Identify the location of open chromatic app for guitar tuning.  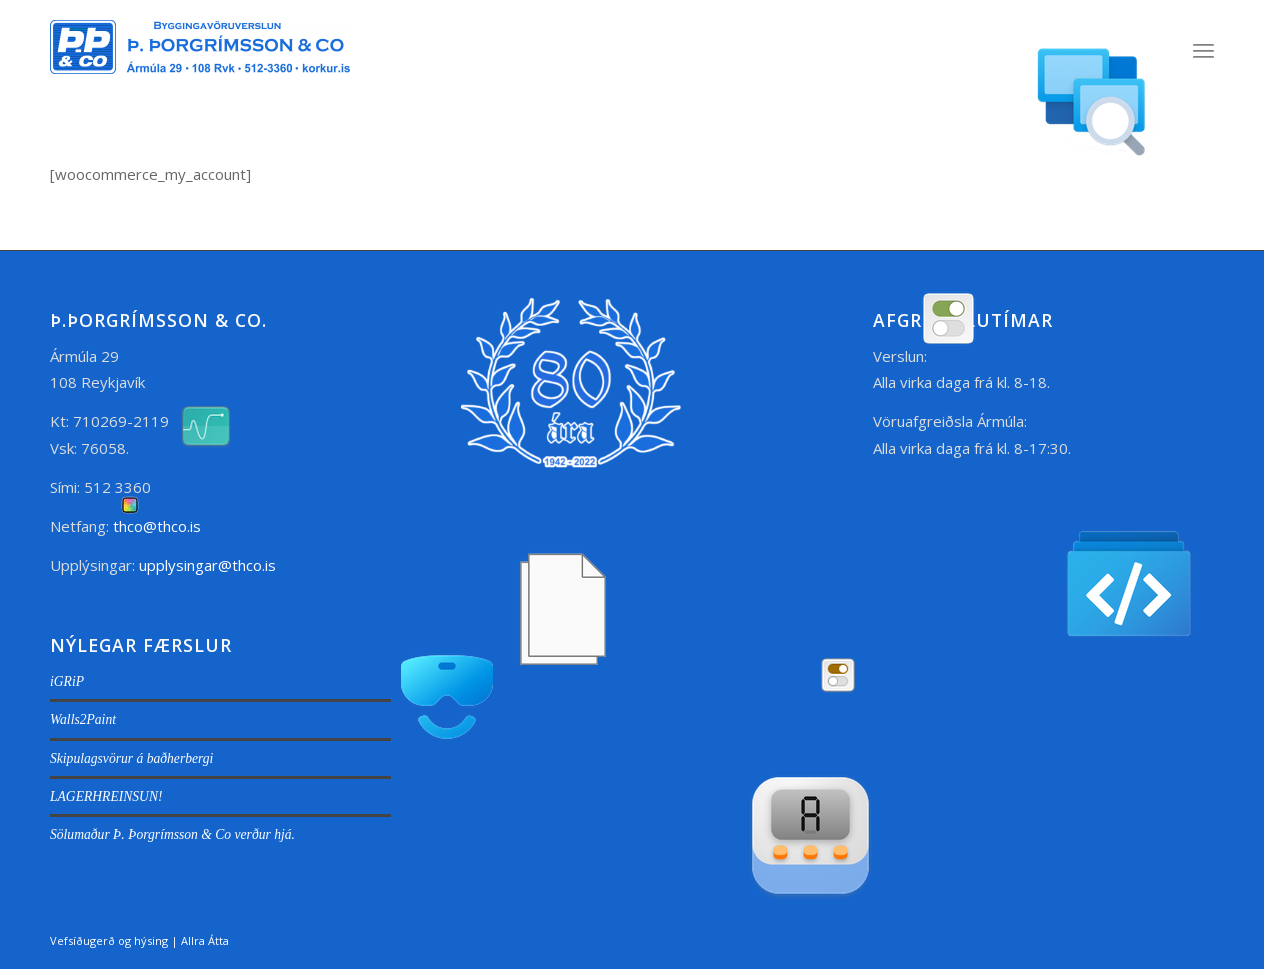
(810, 835).